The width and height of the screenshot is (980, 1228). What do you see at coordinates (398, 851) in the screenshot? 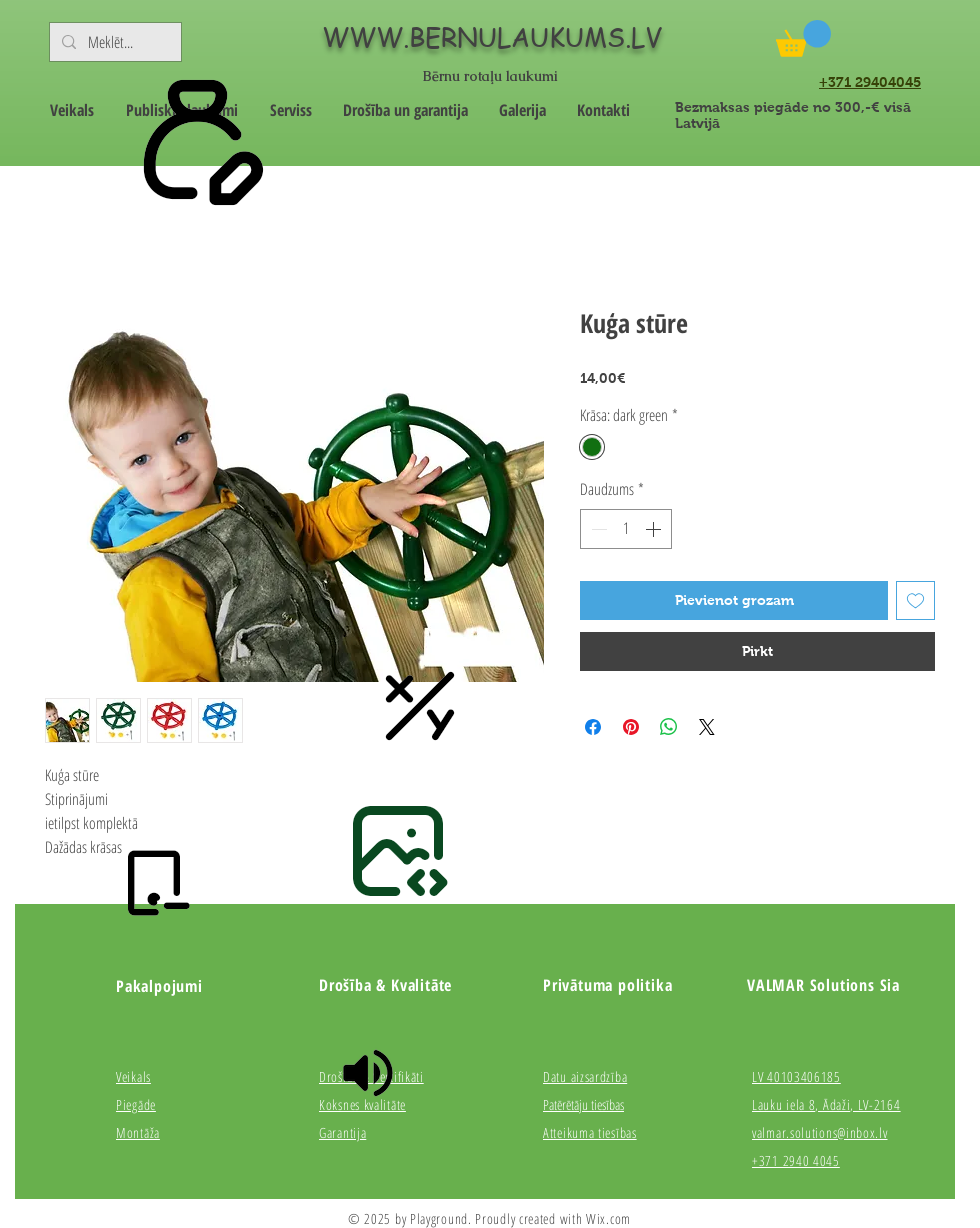
I see `view or edit image source code` at bounding box center [398, 851].